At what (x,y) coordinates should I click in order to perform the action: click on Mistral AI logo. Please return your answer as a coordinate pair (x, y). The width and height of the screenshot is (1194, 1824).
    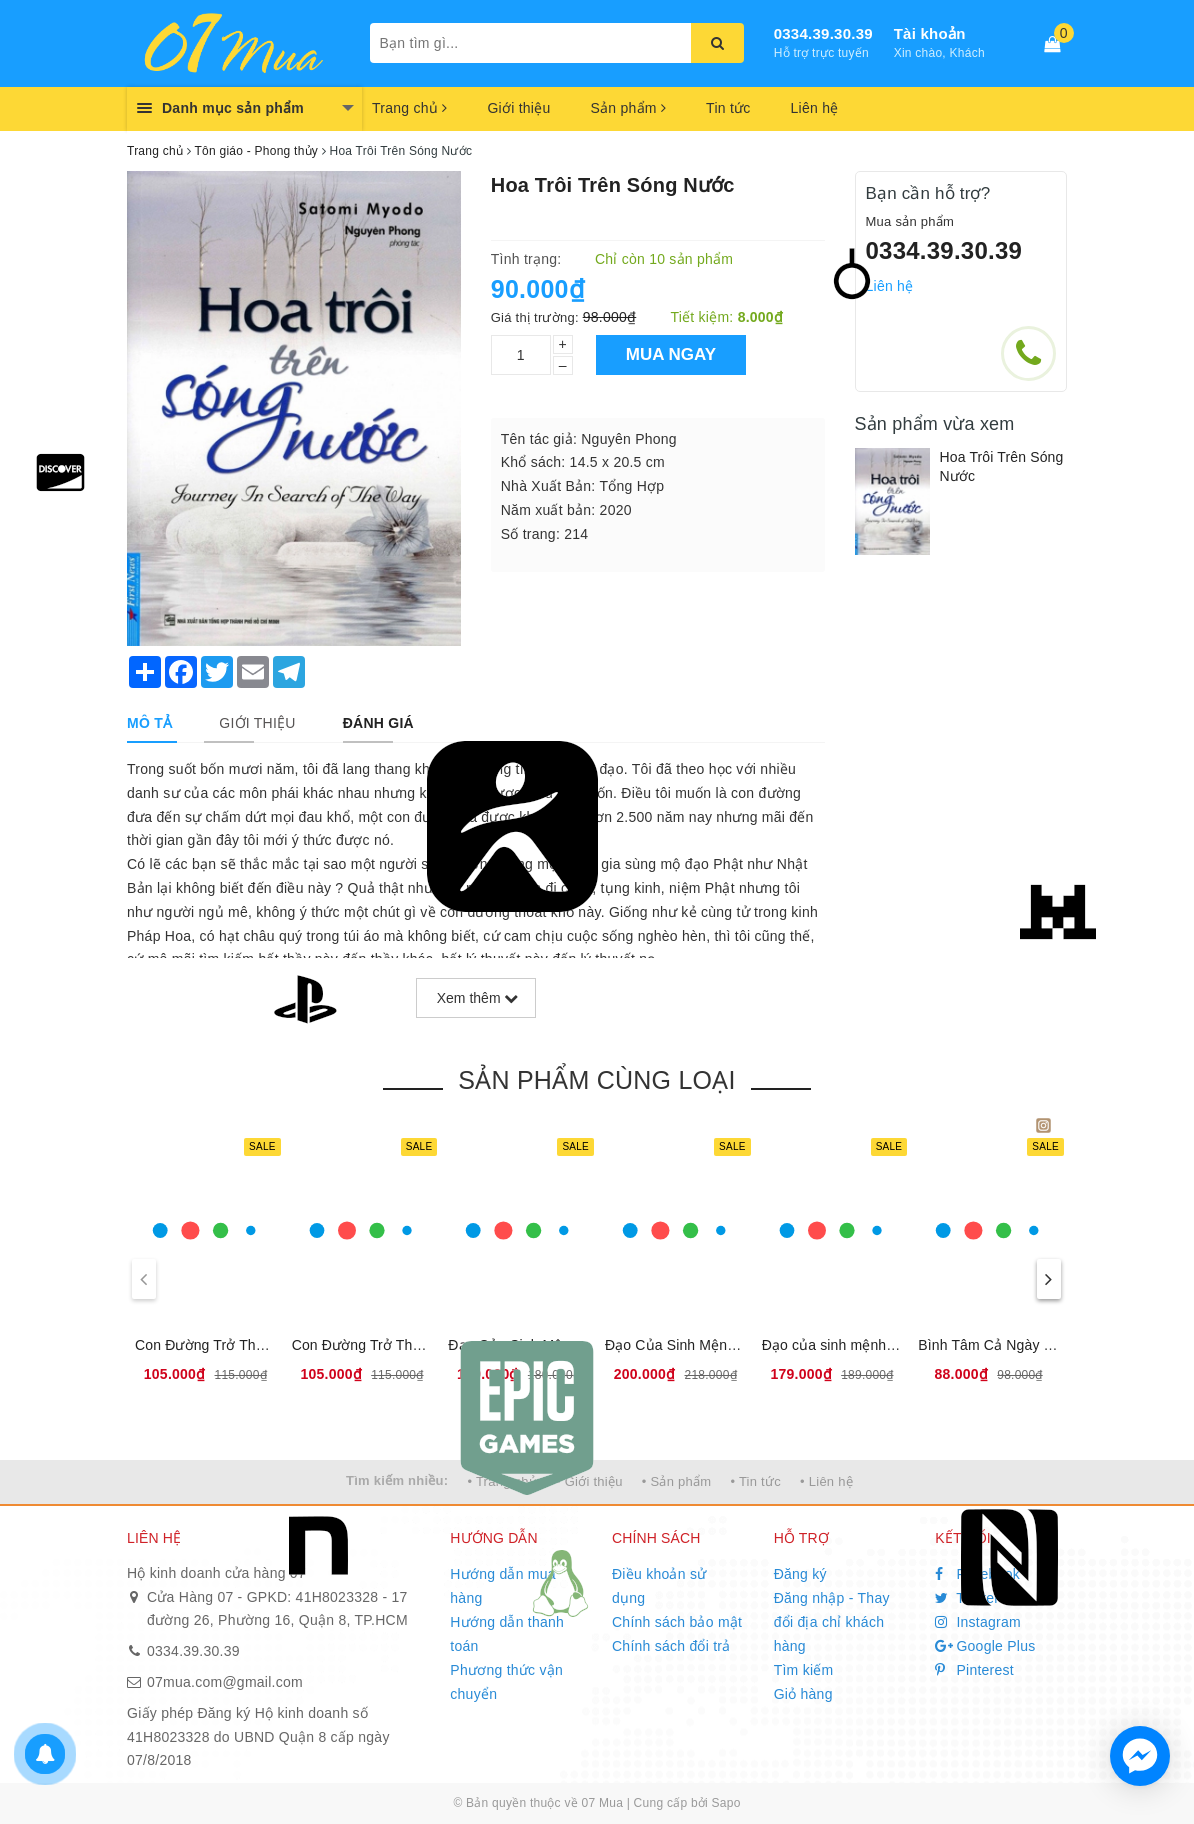
    Looking at the image, I should click on (1058, 912).